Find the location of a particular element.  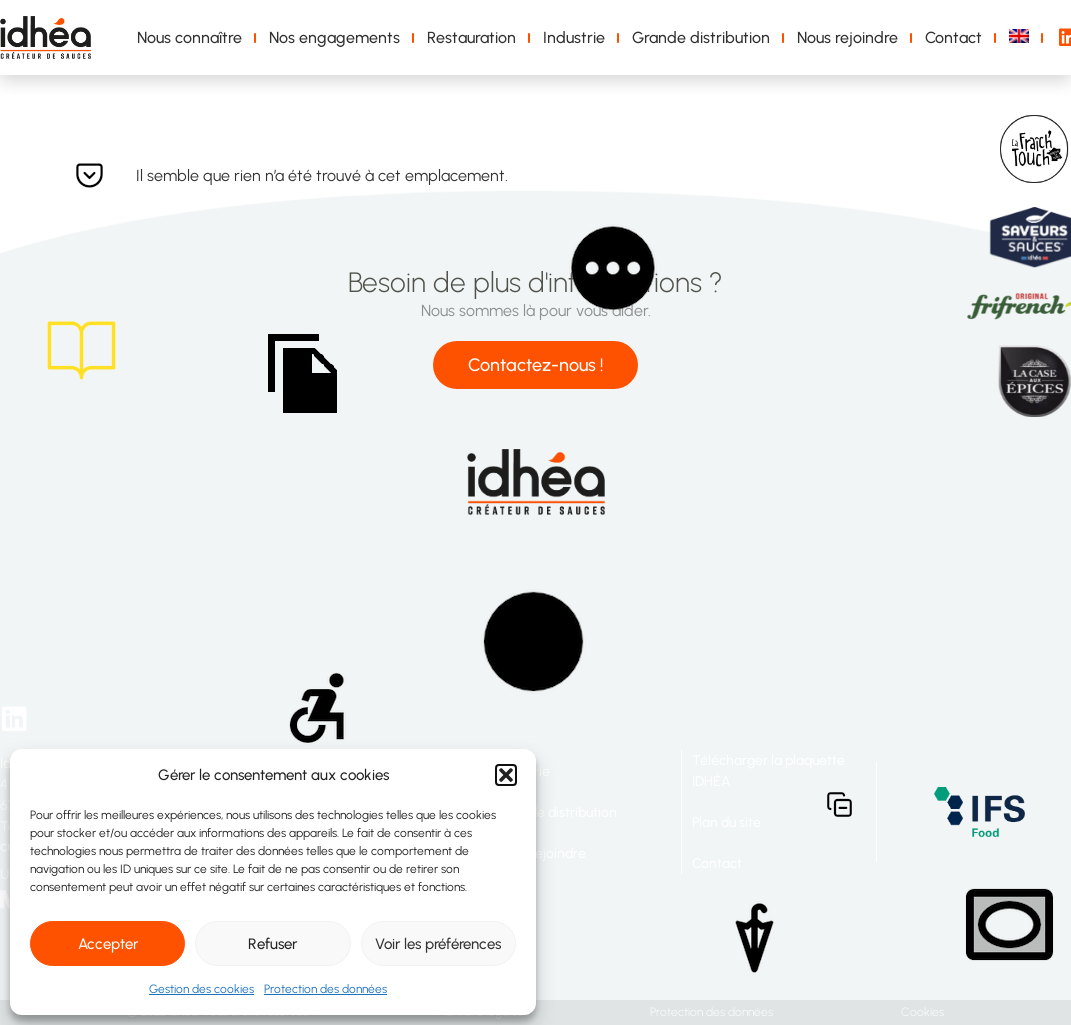

remove item from clipboard is located at coordinates (839, 804).